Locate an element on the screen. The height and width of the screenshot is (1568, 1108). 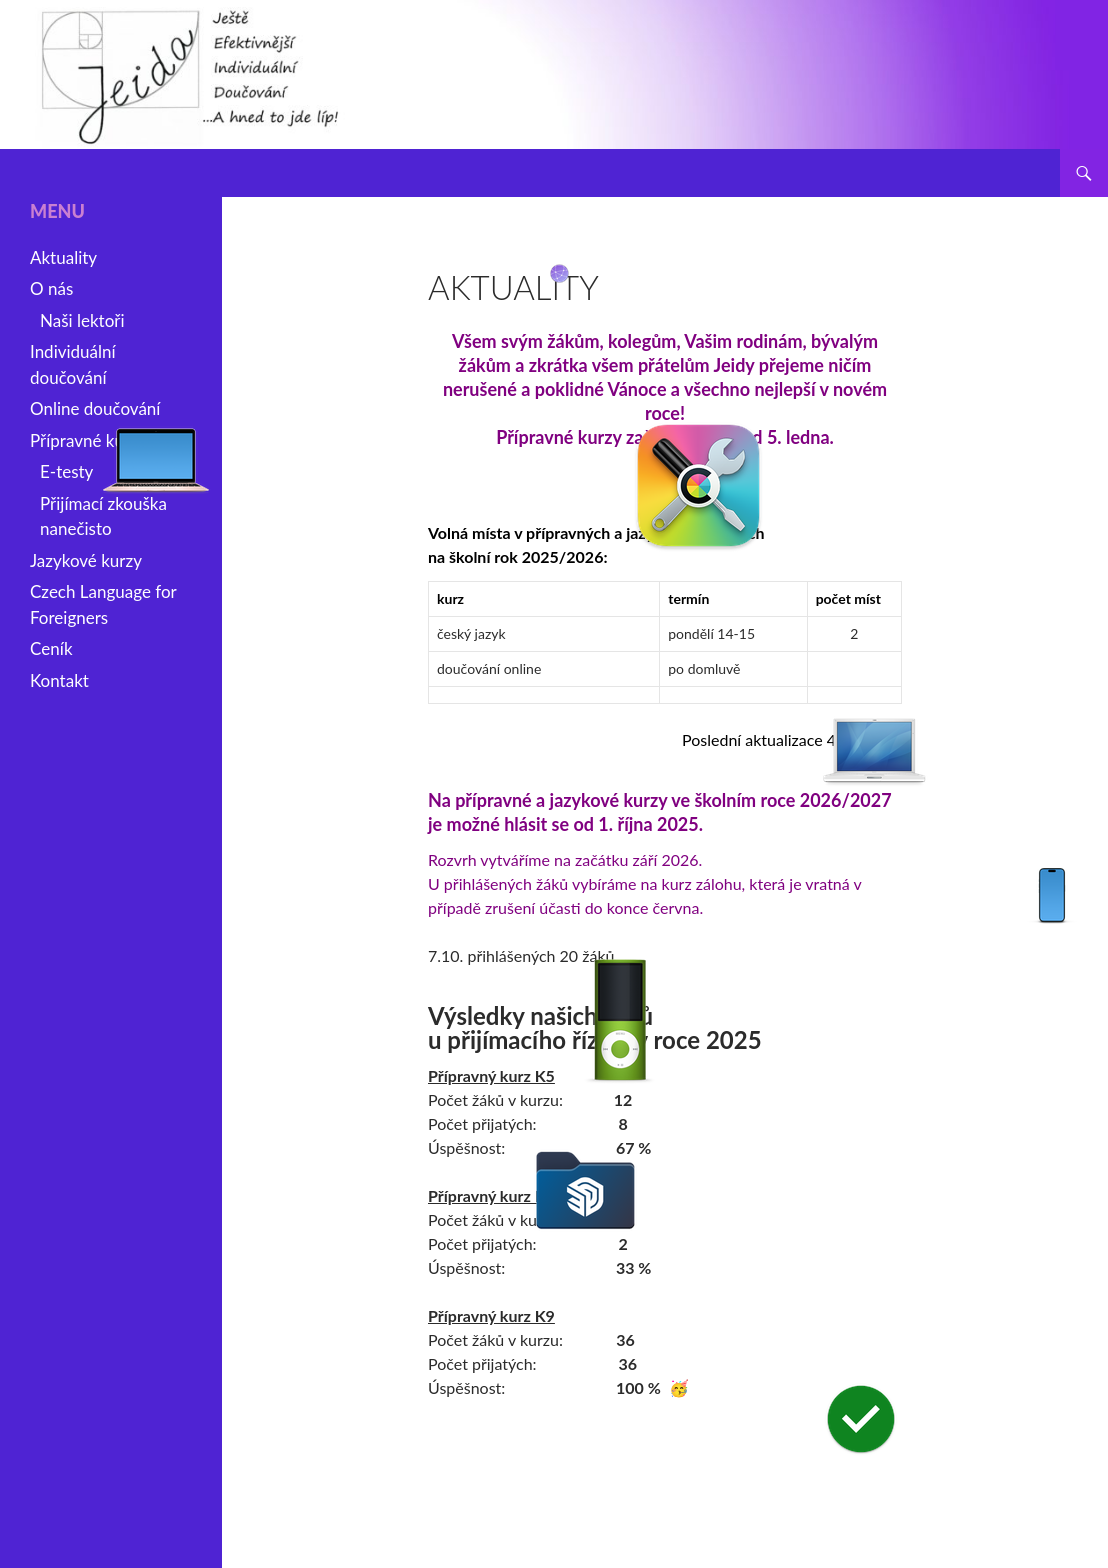
confirm or approve an action is located at coordinates (861, 1419).